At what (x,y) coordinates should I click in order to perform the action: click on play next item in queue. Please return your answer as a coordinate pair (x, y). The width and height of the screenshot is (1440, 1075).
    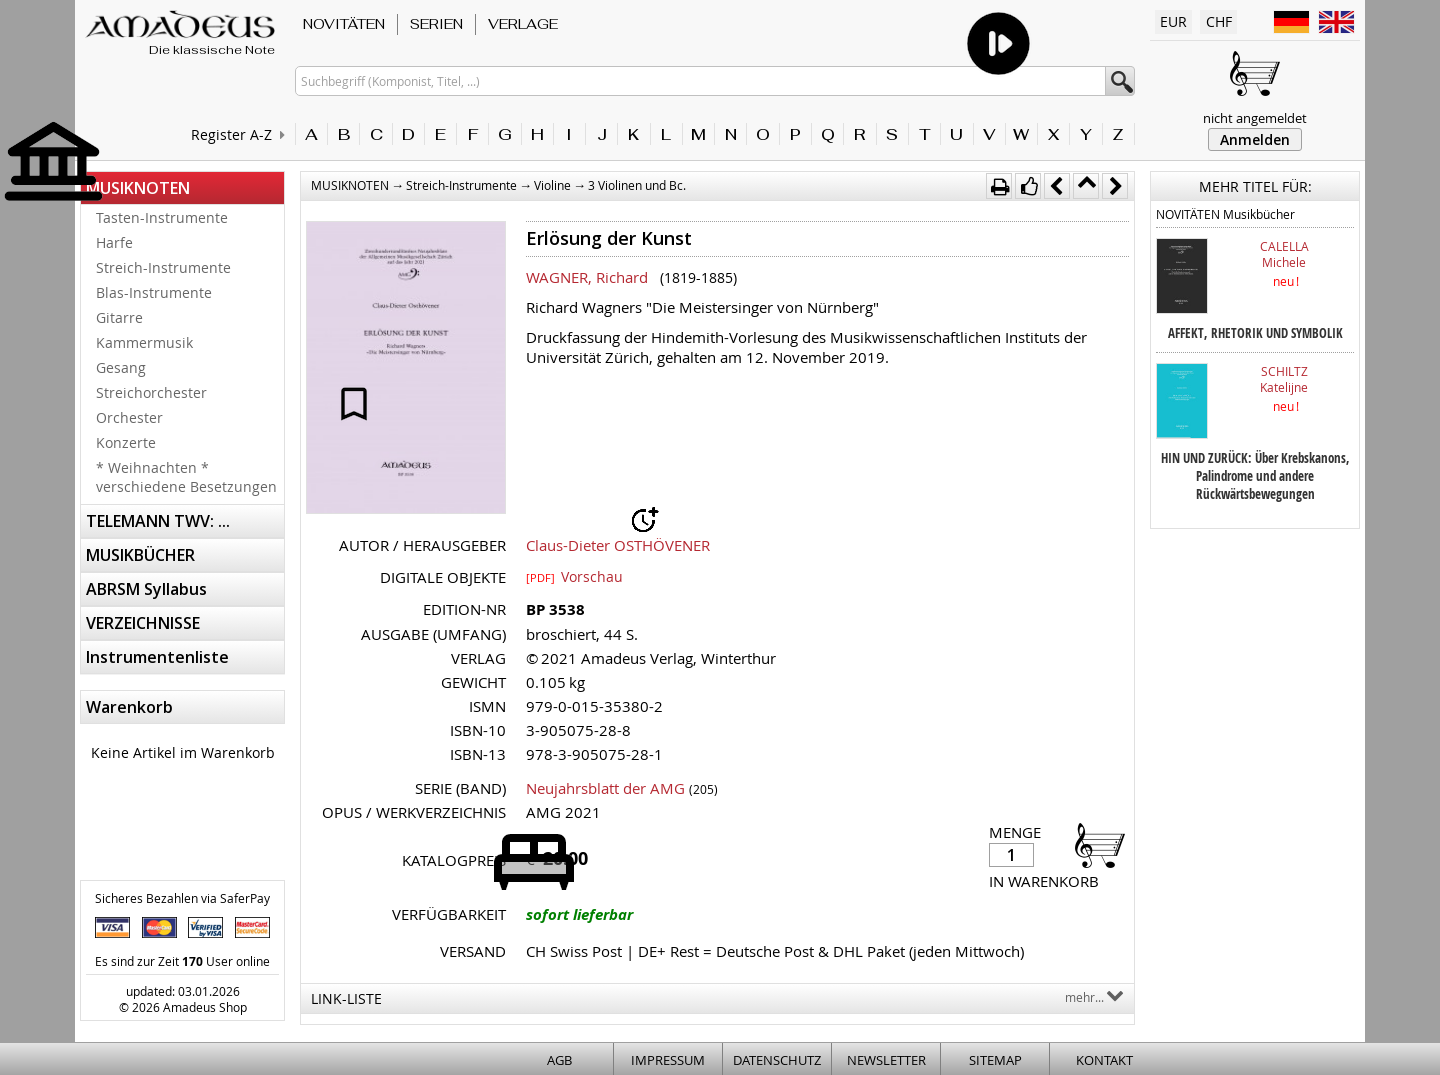
    Looking at the image, I should click on (998, 43).